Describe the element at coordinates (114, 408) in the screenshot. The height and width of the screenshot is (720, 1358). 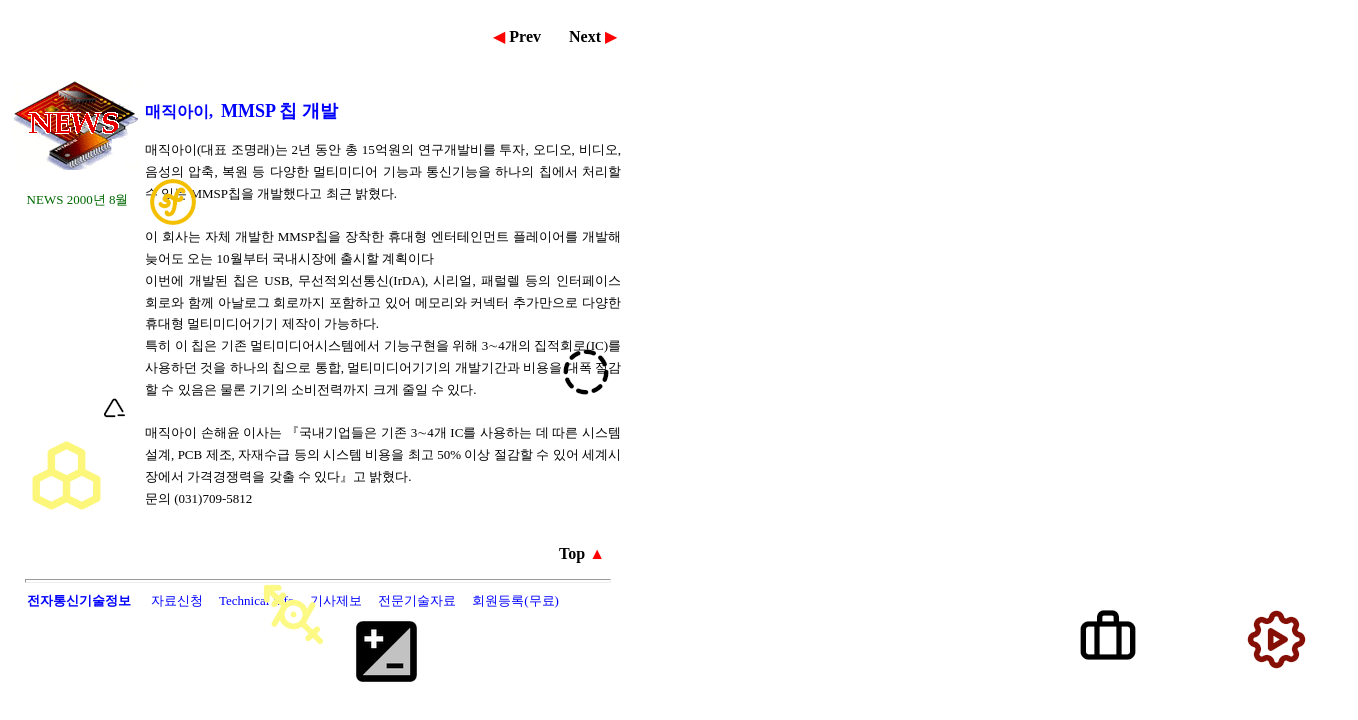
I see `decrease priority or warning level` at that location.